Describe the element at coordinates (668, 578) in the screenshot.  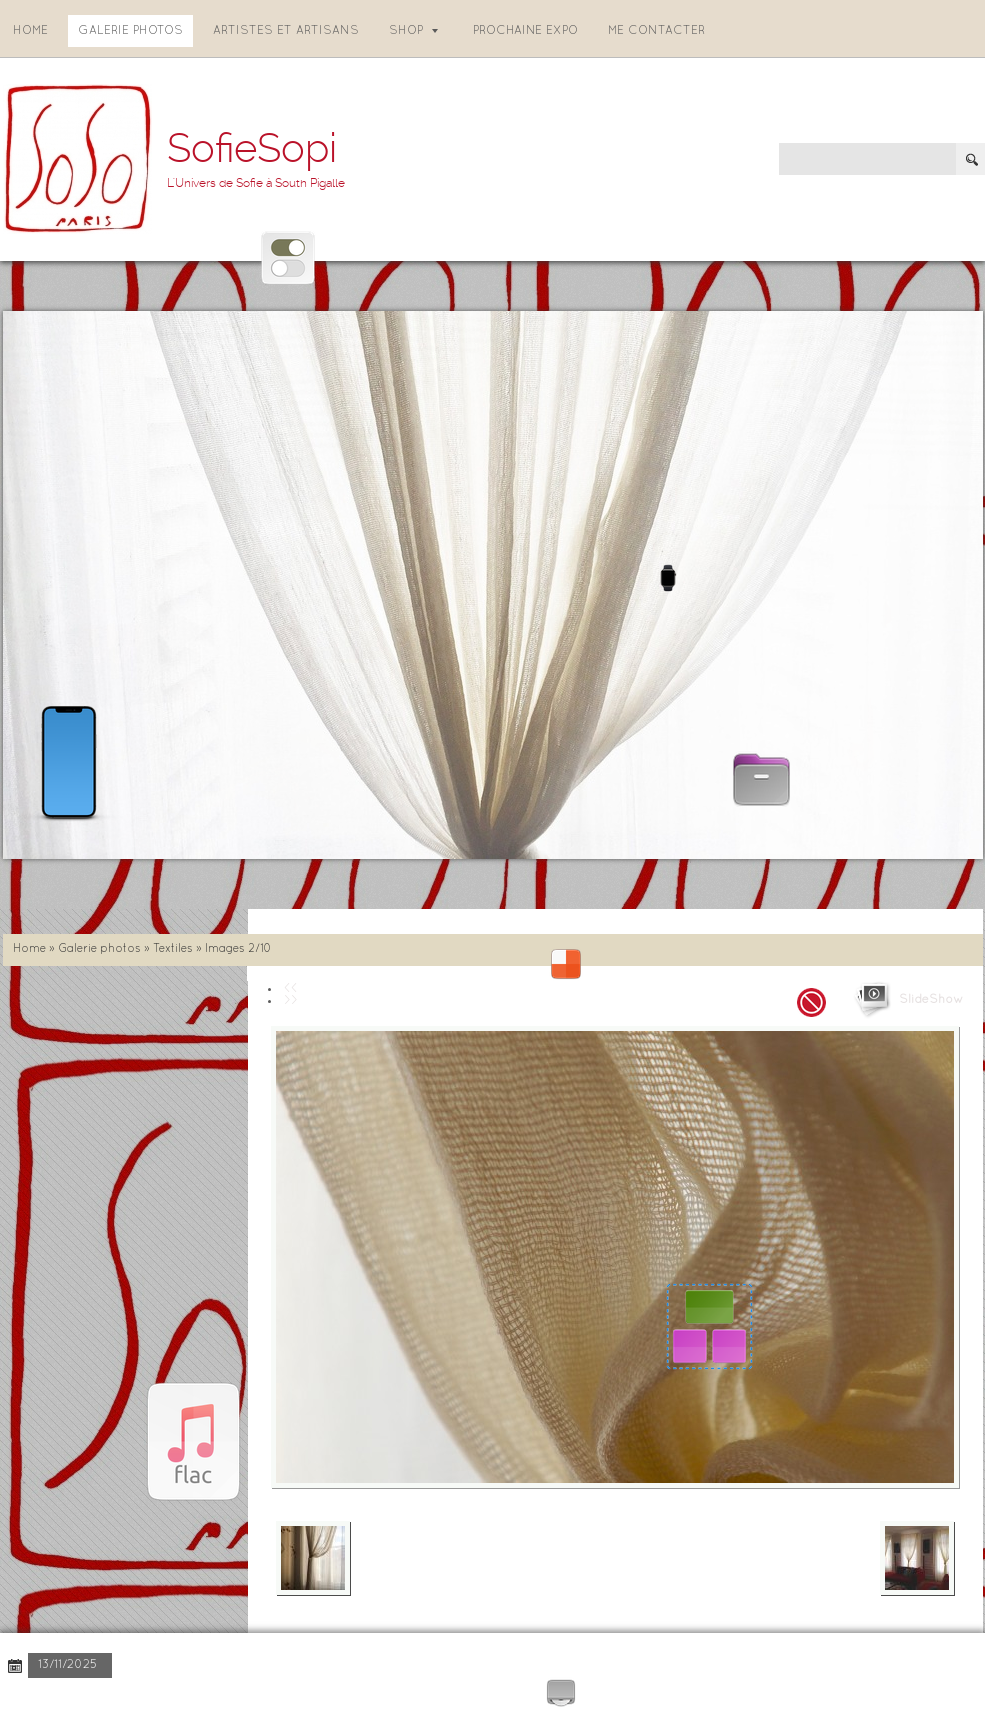
I see `apple watch series 8 device icon` at that location.